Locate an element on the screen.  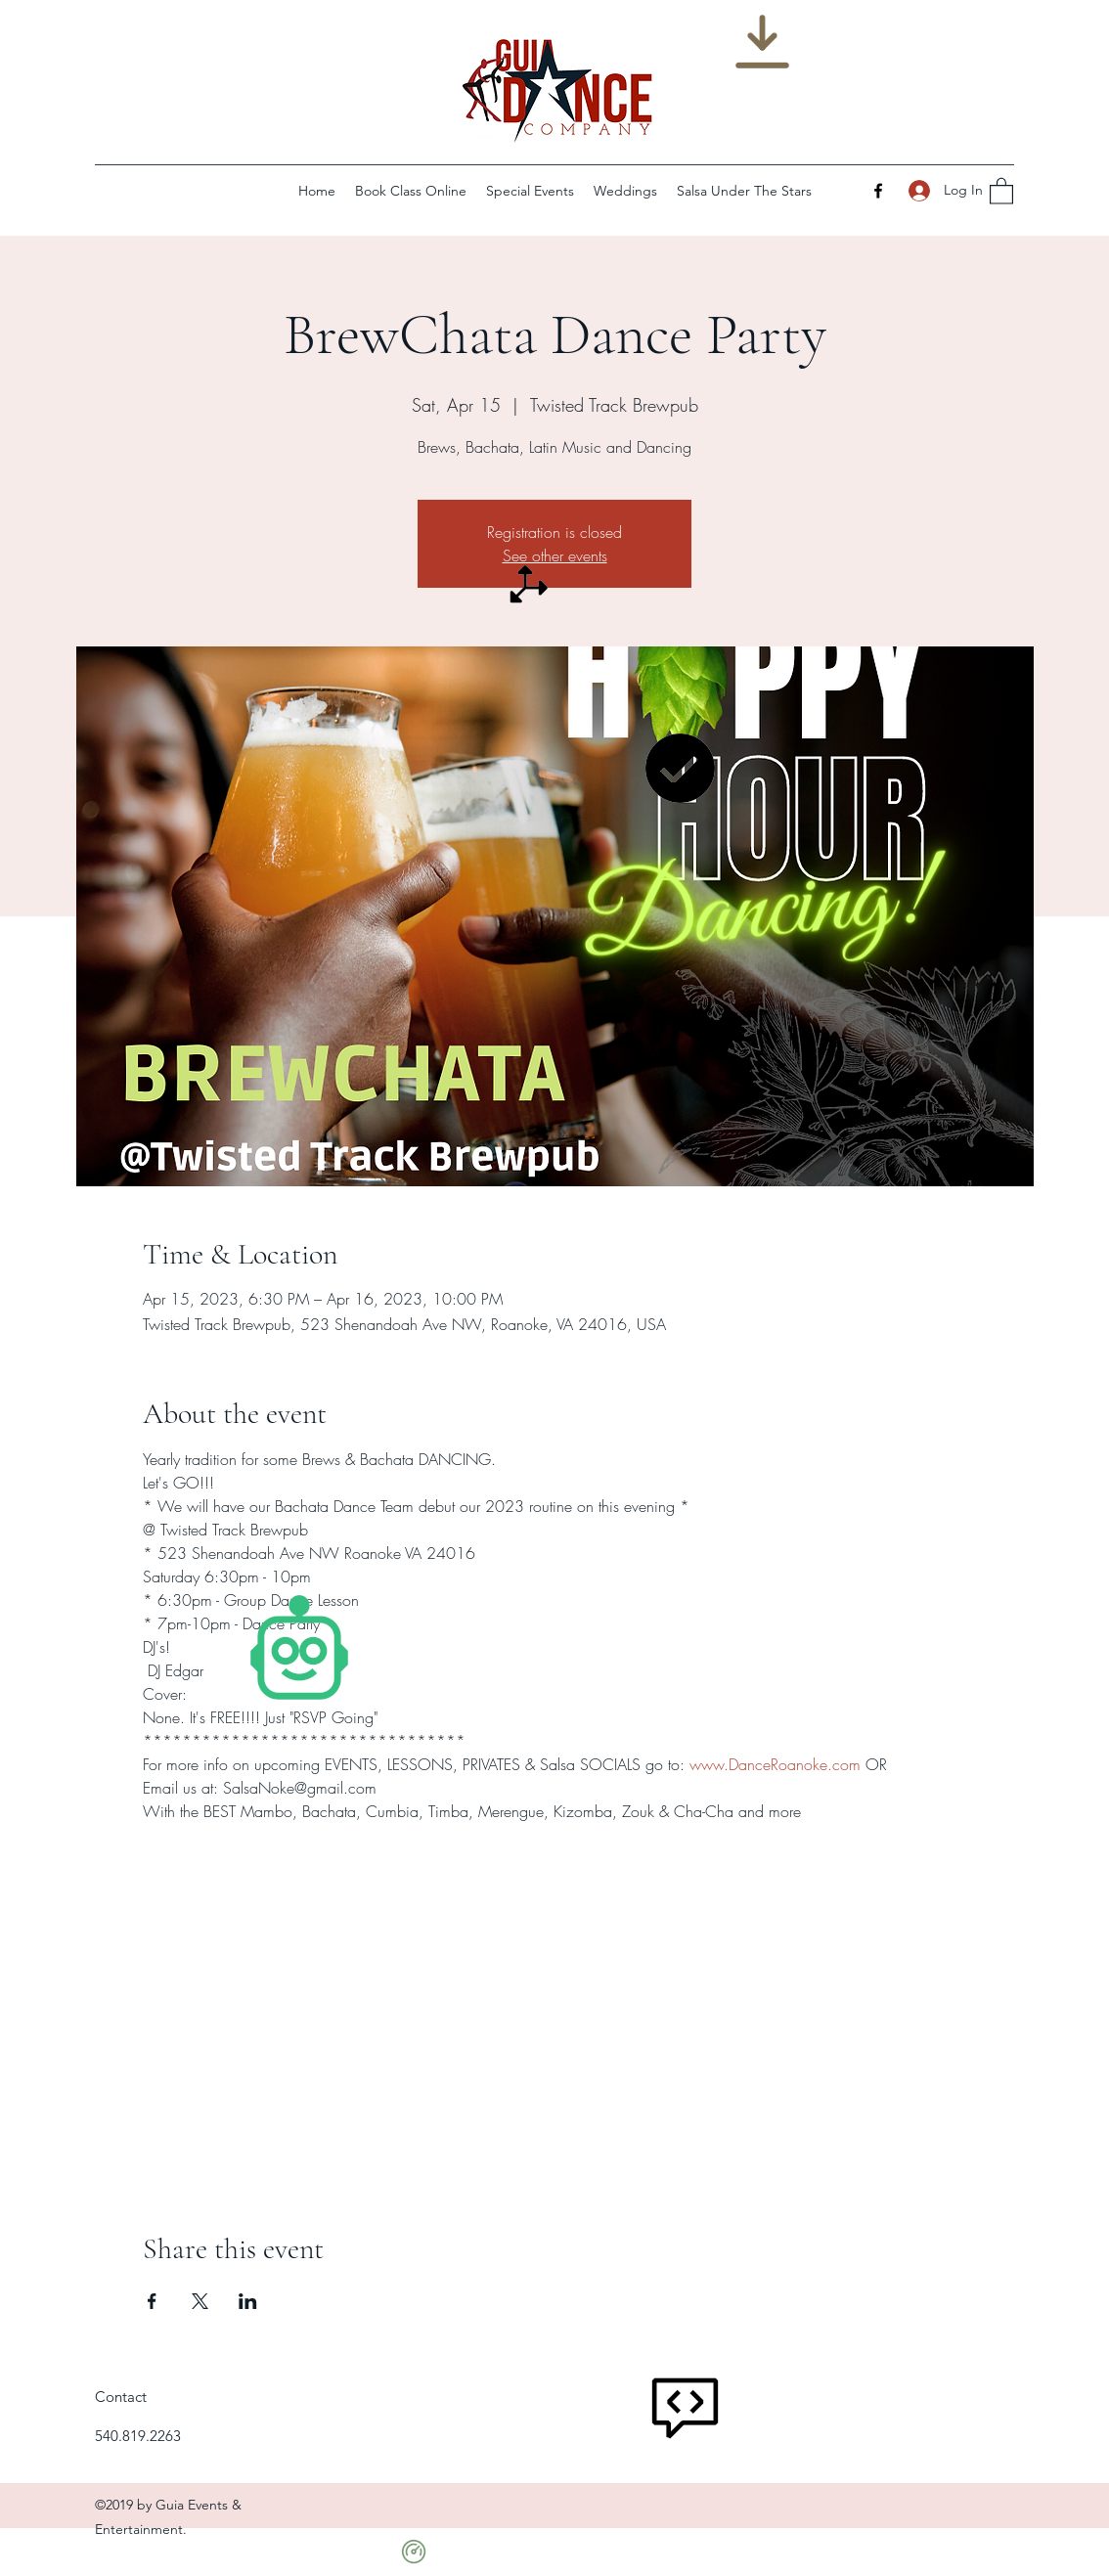
indicates a test or validation has passed is located at coordinates (680, 768).